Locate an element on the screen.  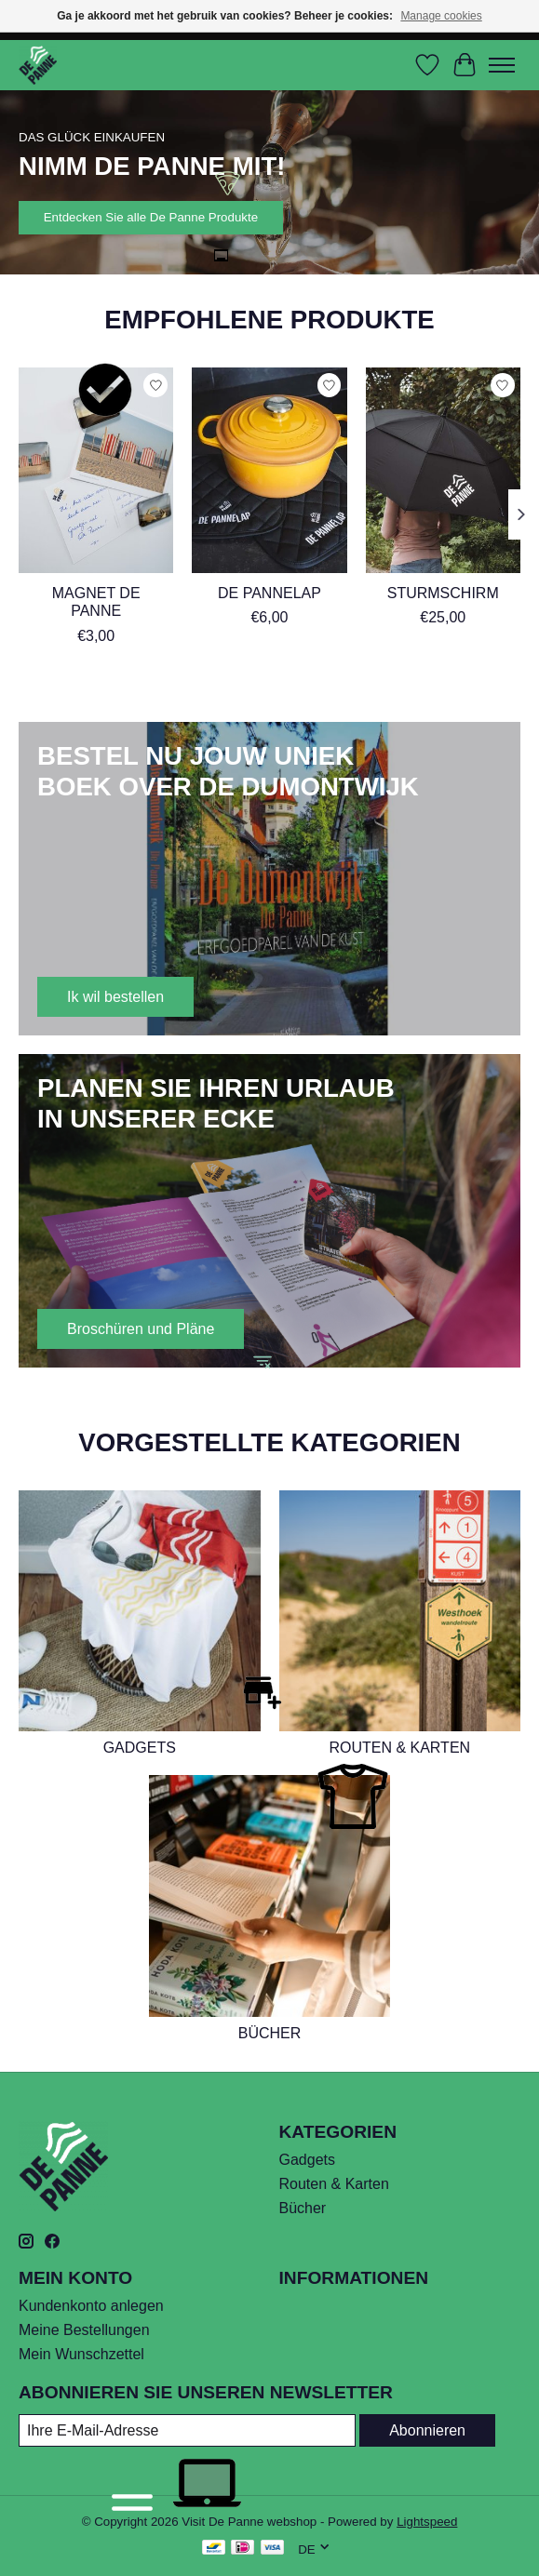
switch to desktop or laptop view is located at coordinates (207, 2484).